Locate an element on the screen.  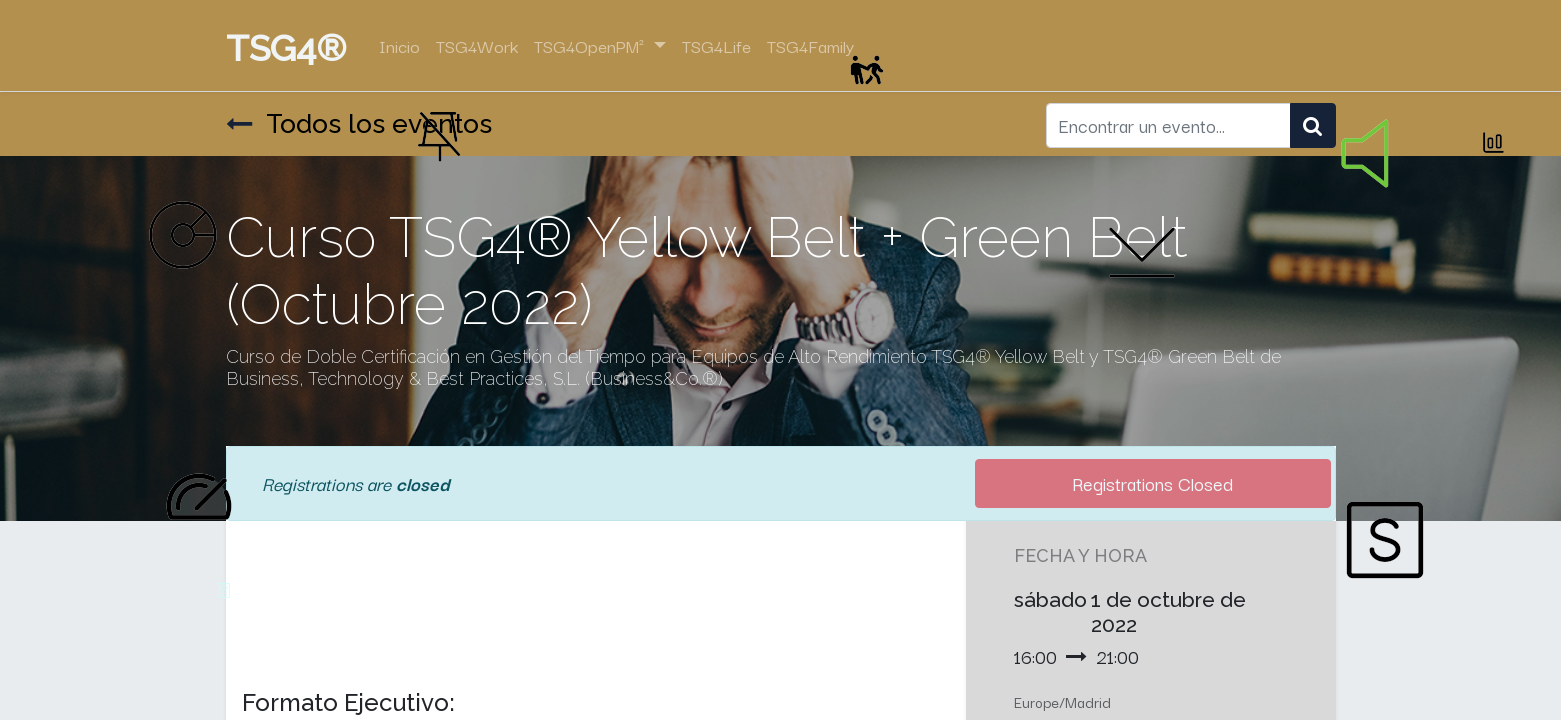
view speed or performance metrics is located at coordinates (199, 499).